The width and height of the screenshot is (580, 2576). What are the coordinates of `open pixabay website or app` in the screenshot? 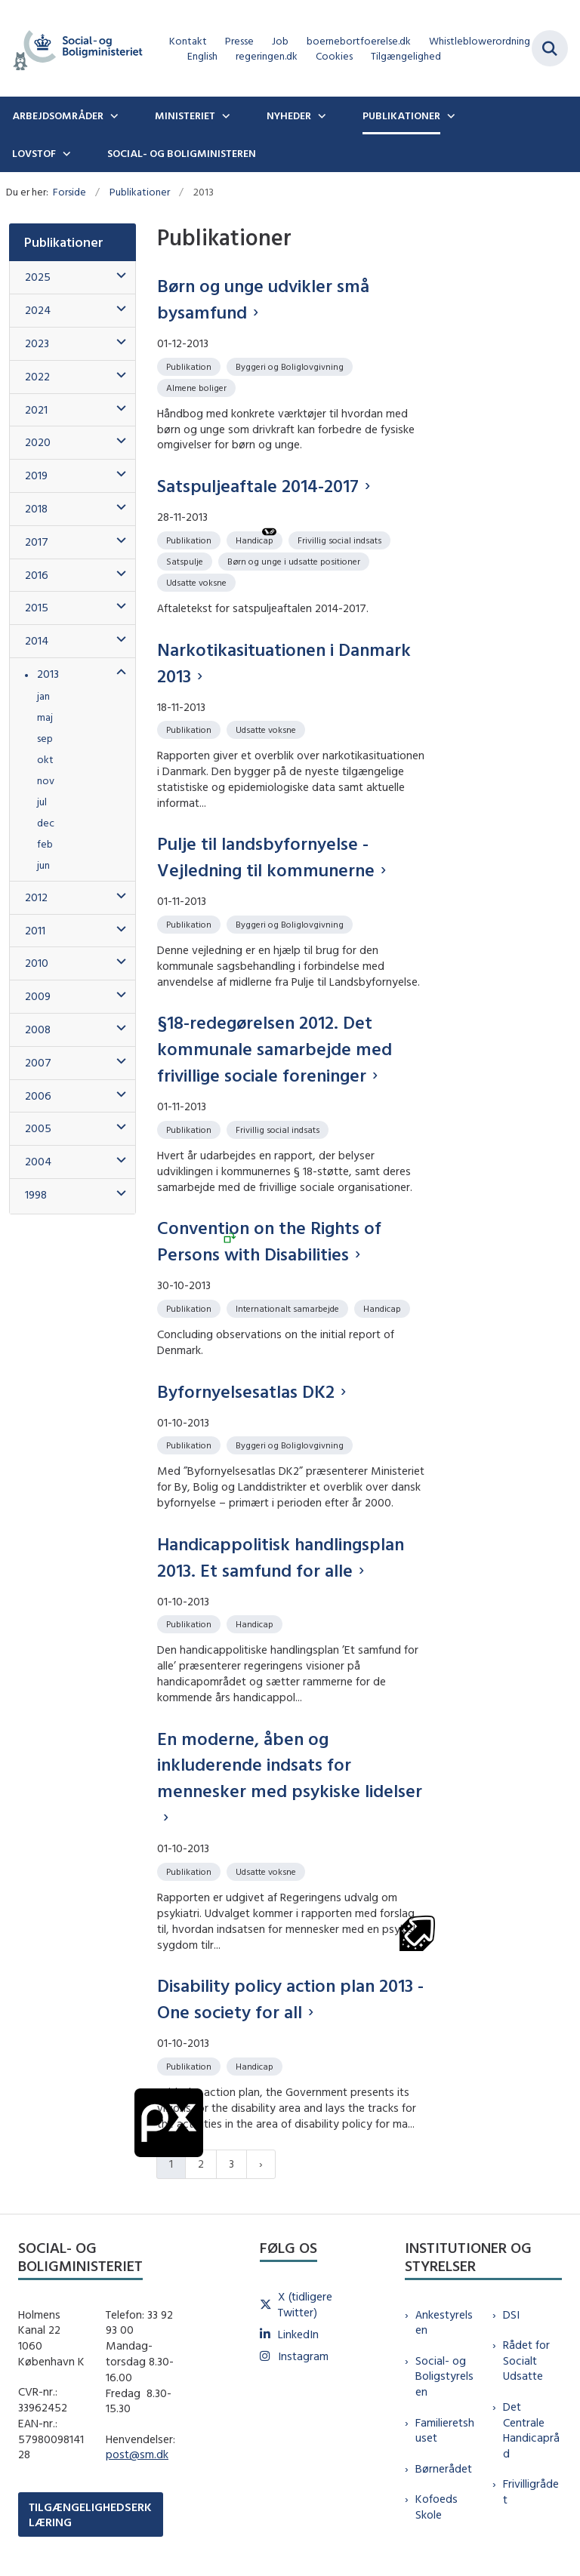 It's located at (168, 2122).